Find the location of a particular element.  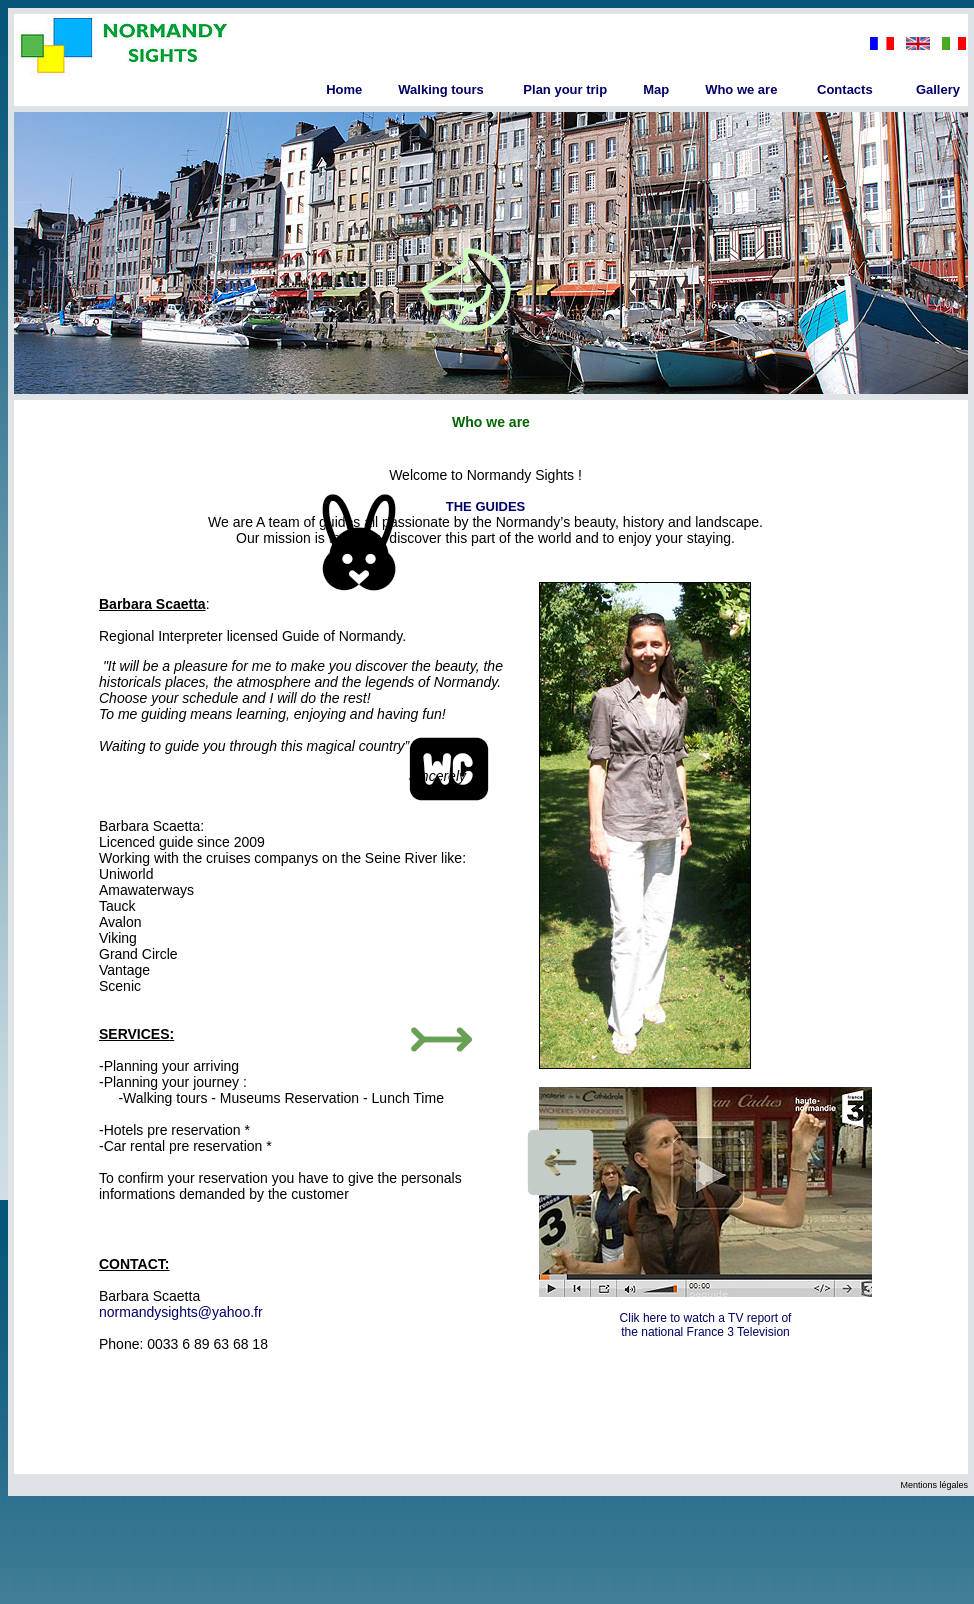

go back to the previous screen is located at coordinates (560, 1162).